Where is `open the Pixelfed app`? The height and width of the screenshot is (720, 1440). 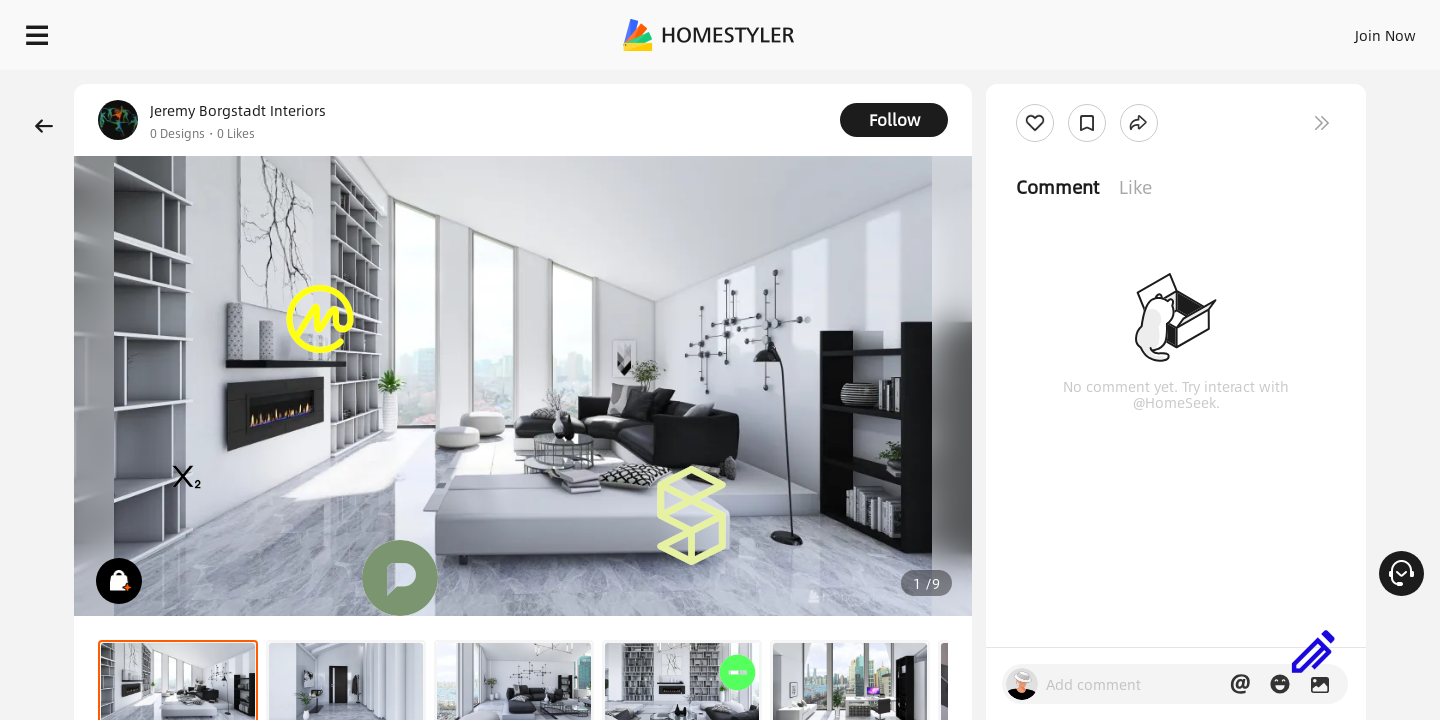
open the Pixelfed app is located at coordinates (400, 578).